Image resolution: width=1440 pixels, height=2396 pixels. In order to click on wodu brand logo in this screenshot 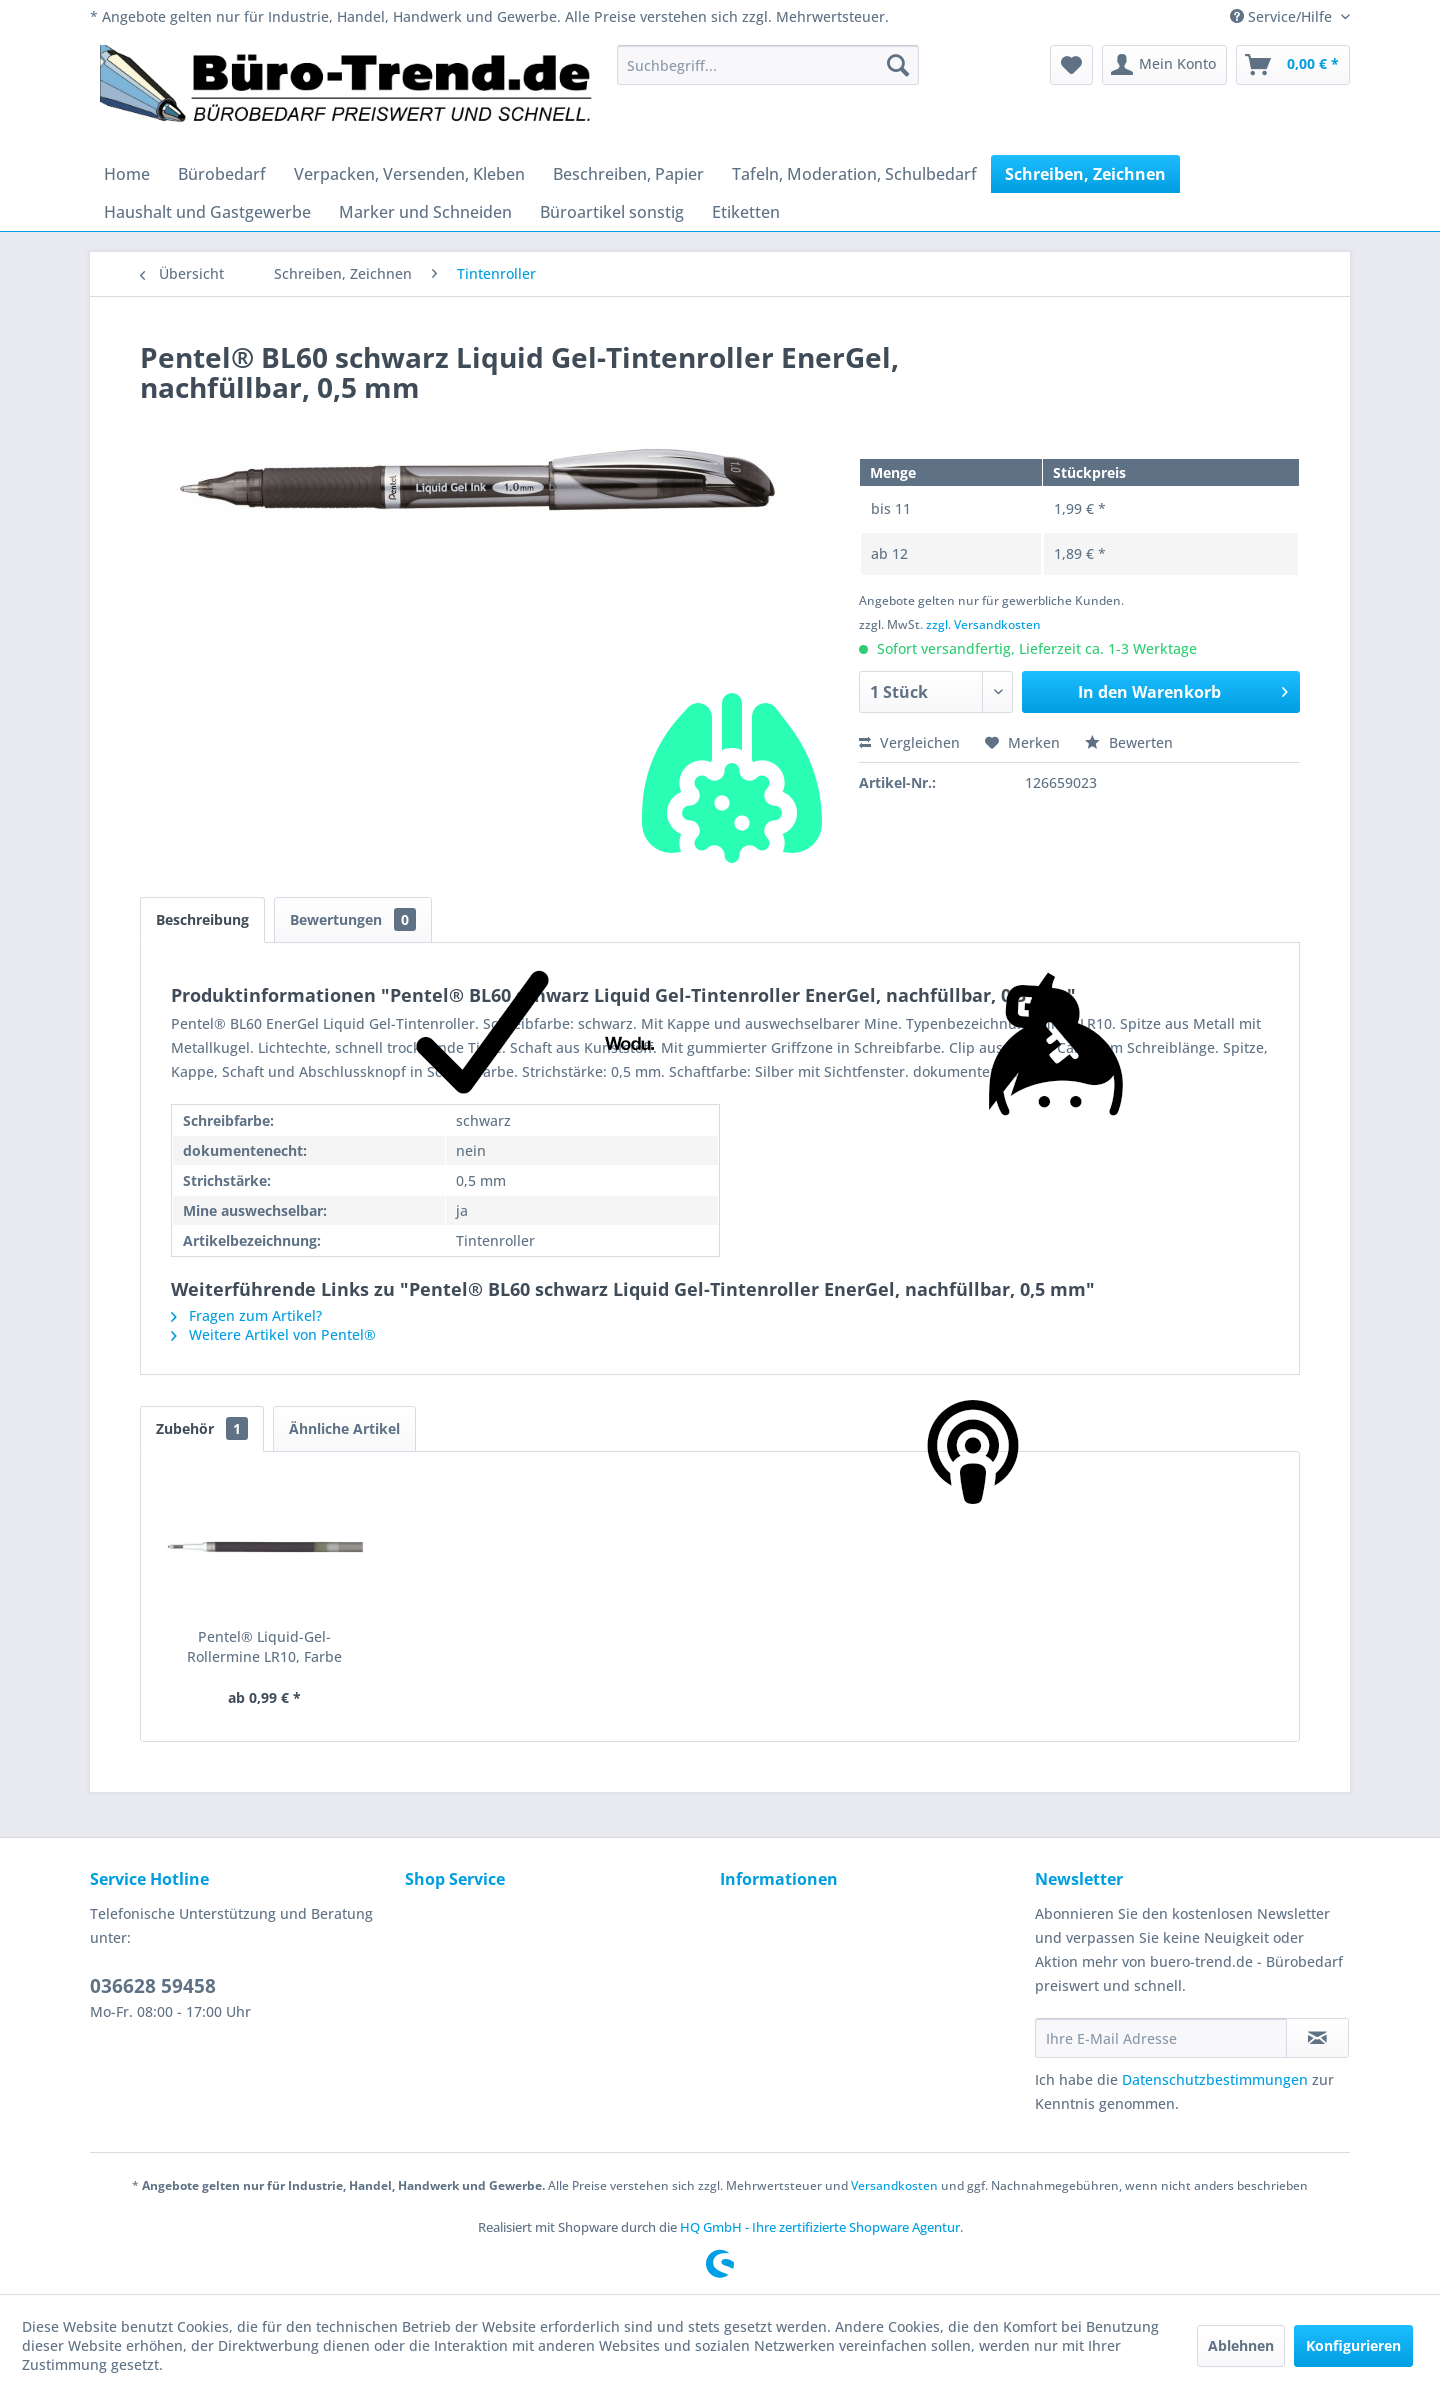, I will do `click(629, 1043)`.